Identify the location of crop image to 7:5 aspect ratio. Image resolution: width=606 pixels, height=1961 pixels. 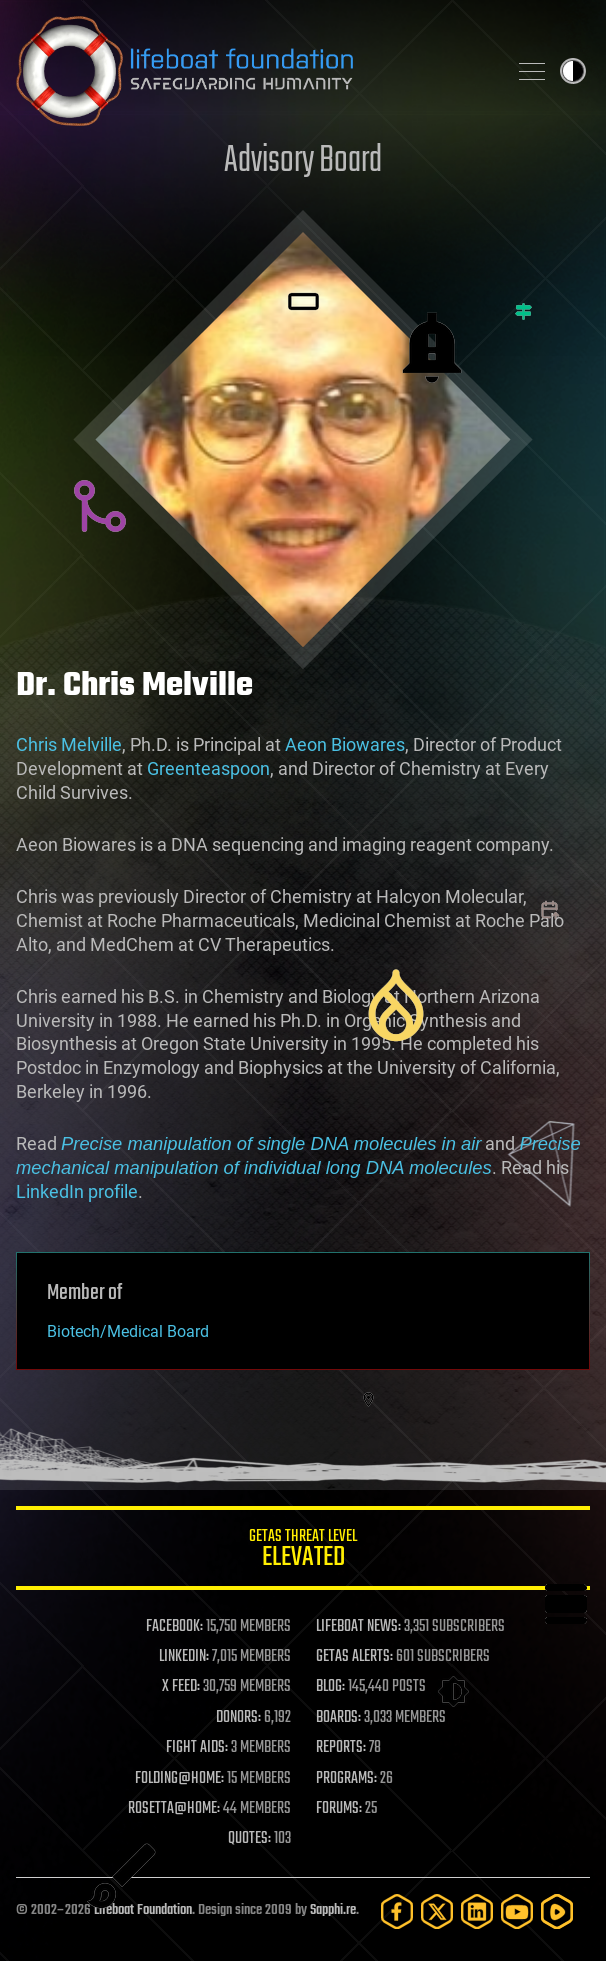
(303, 301).